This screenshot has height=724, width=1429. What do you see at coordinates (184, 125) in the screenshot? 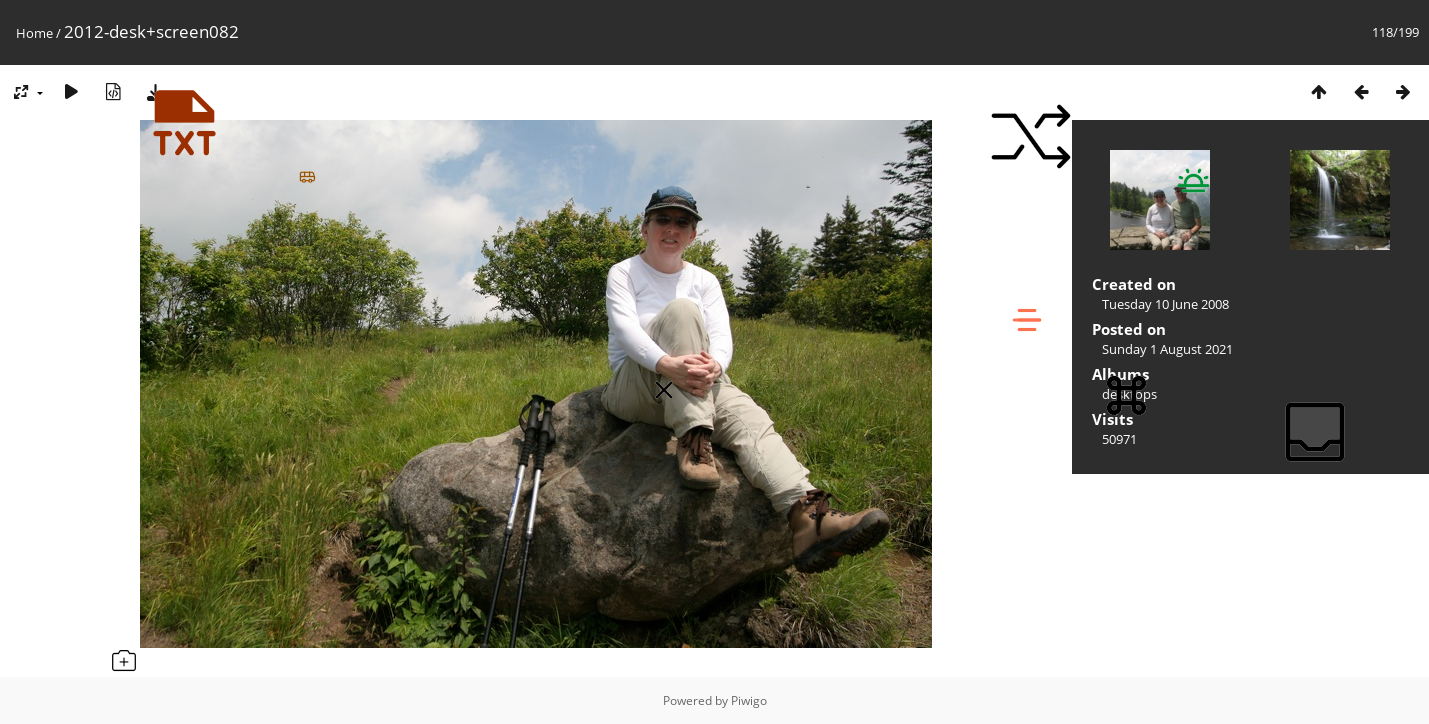
I see `open a plain text file` at bounding box center [184, 125].